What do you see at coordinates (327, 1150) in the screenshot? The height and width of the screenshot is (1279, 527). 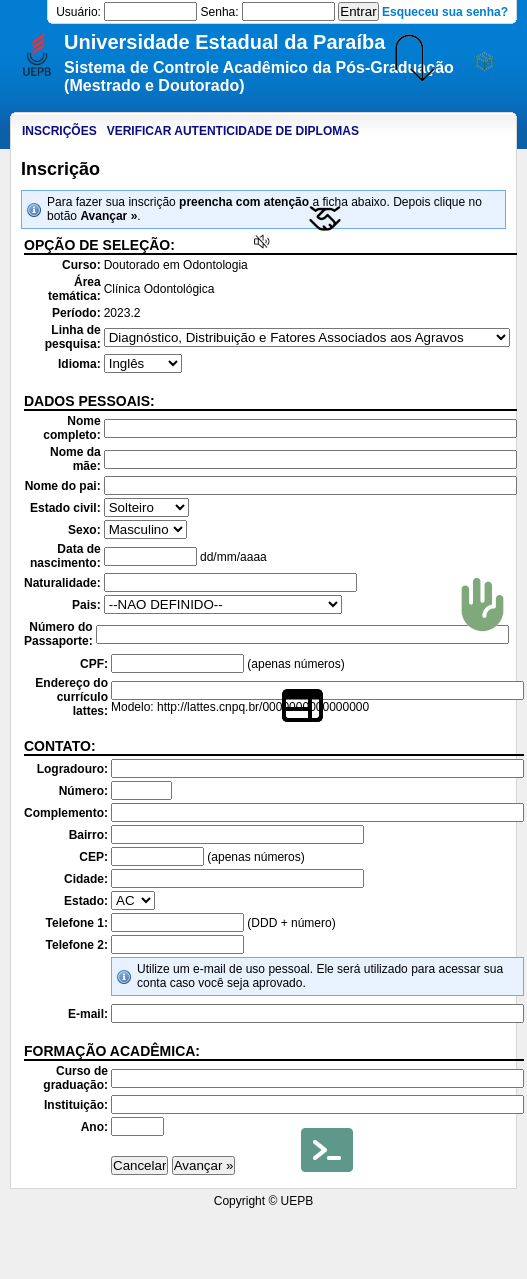 I see `open command line terminal` at bounding box center [327, 1150].